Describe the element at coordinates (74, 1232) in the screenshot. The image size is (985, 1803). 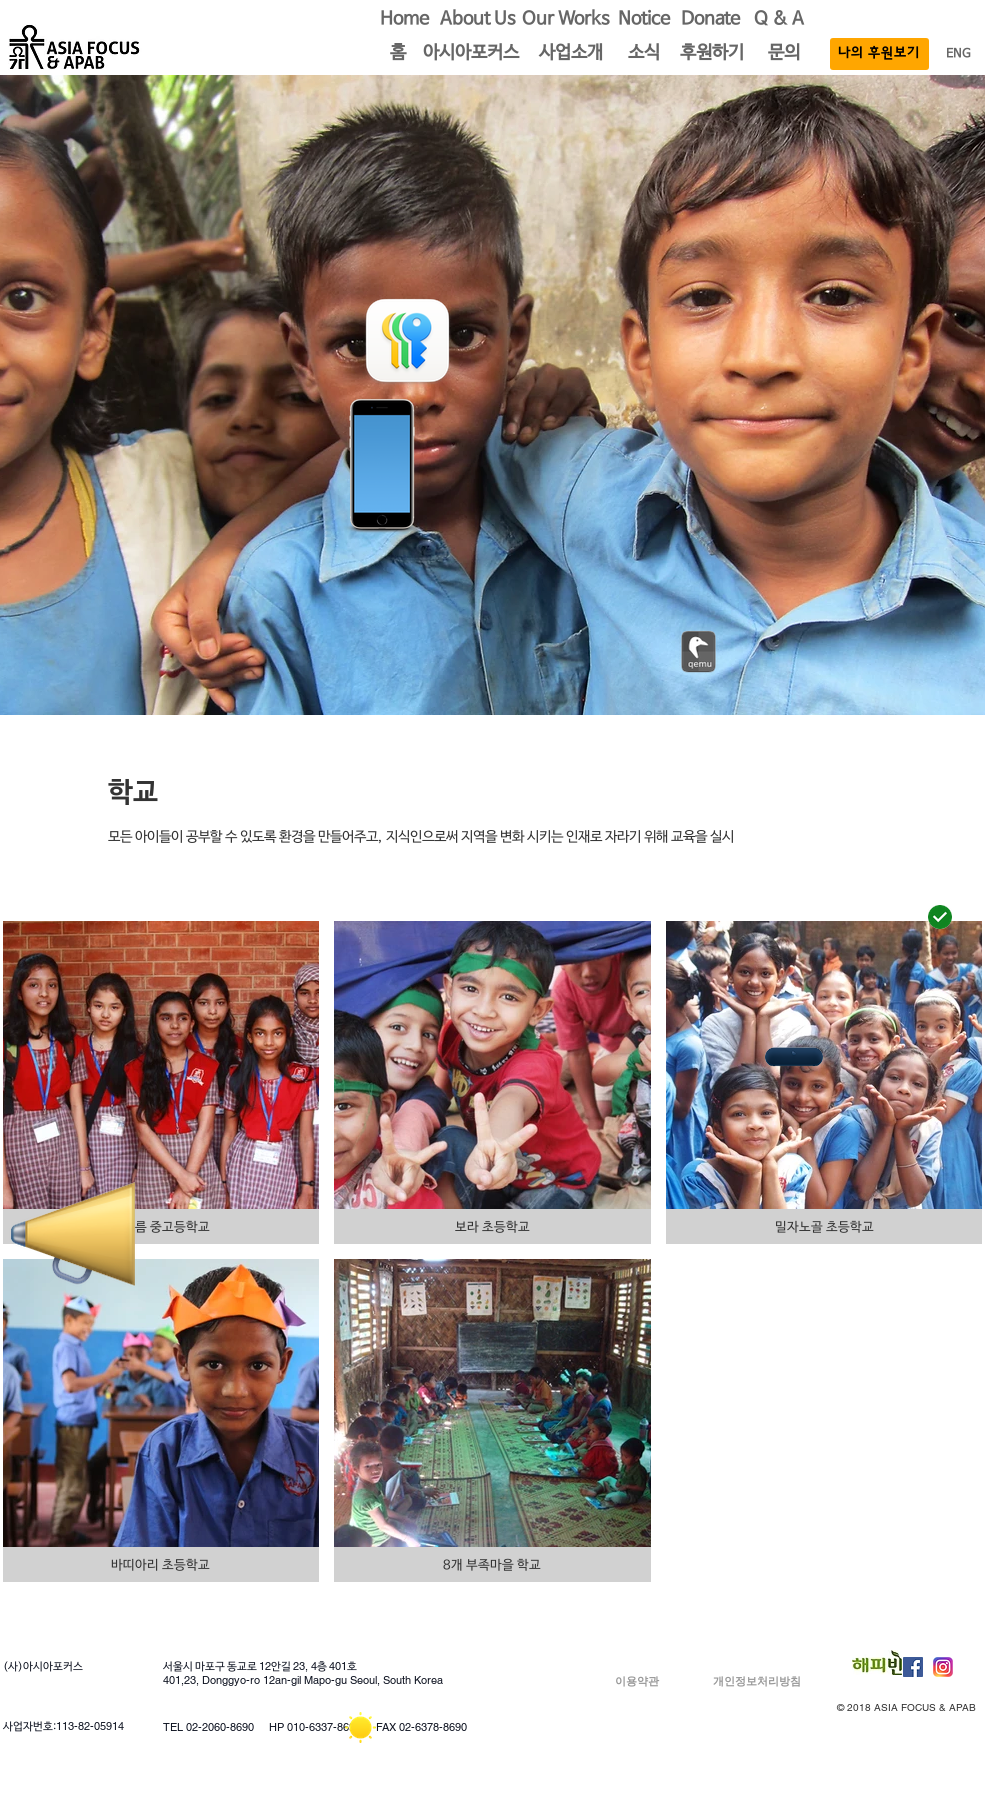
I see `access automator actions or workflows` at that location.